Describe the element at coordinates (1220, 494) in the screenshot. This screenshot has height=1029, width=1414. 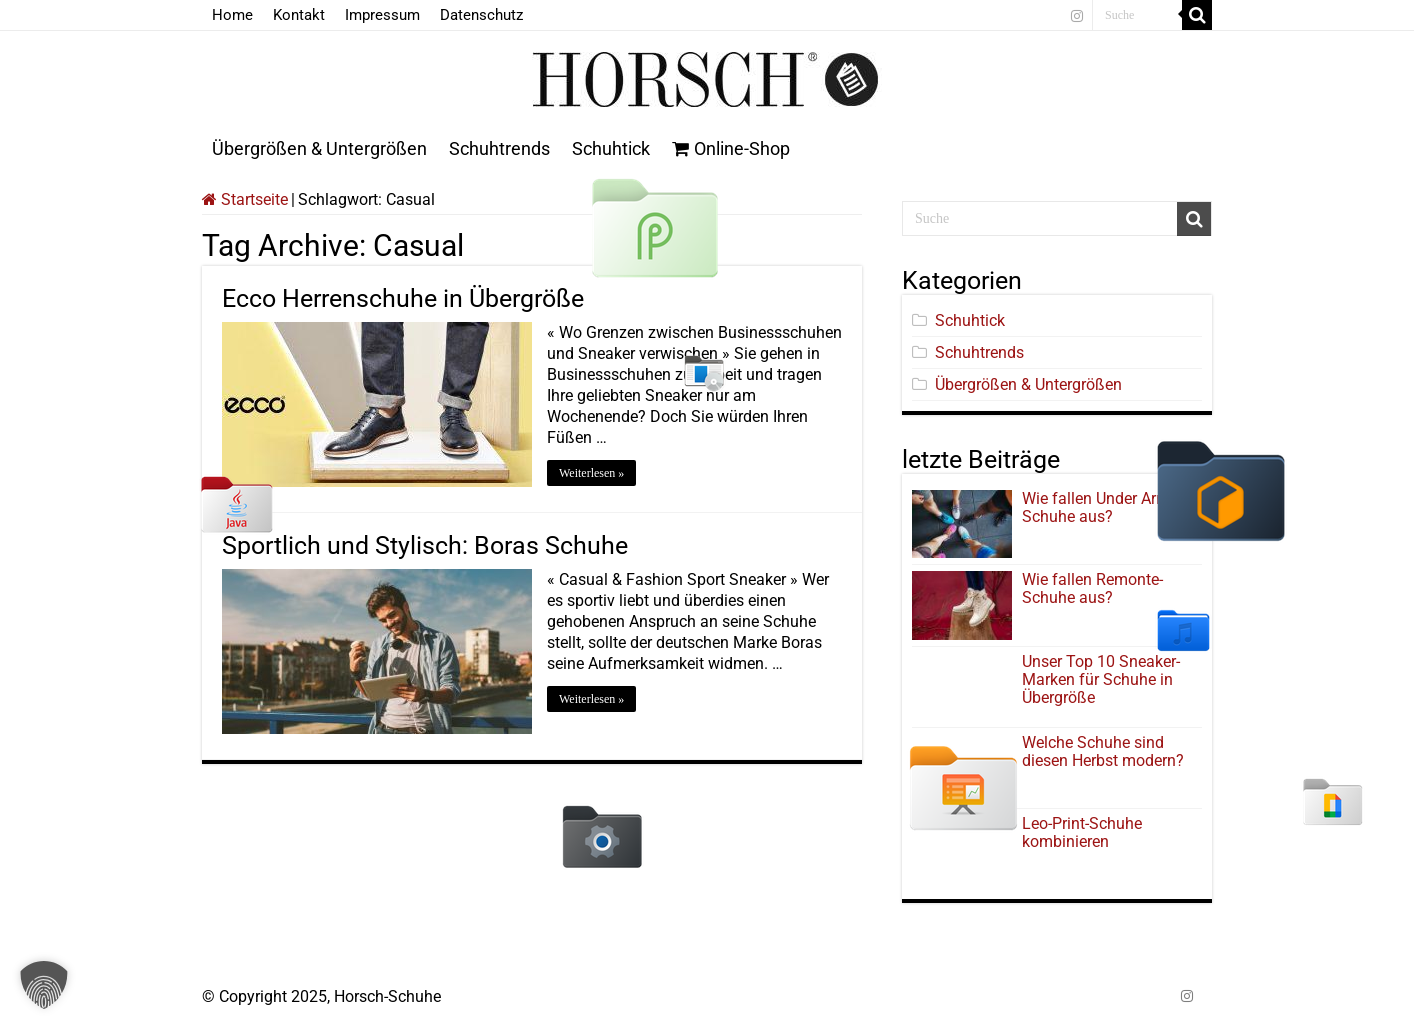
I see `open amazon thinkbox project files` at that location.